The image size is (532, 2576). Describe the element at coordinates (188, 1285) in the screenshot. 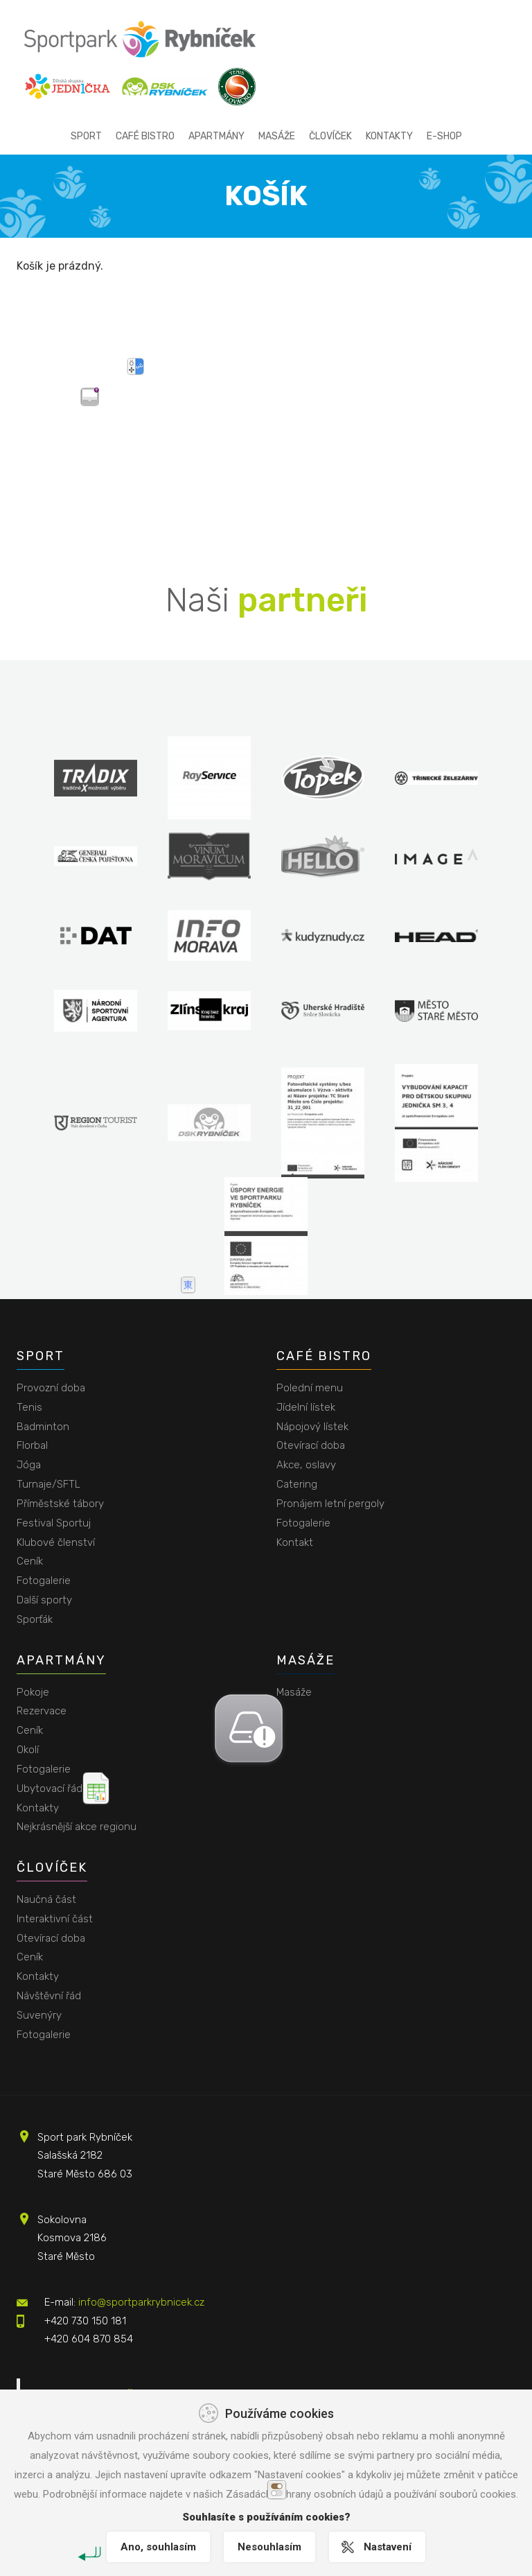

I see `launch the mahjongg tile matching game` at that location.